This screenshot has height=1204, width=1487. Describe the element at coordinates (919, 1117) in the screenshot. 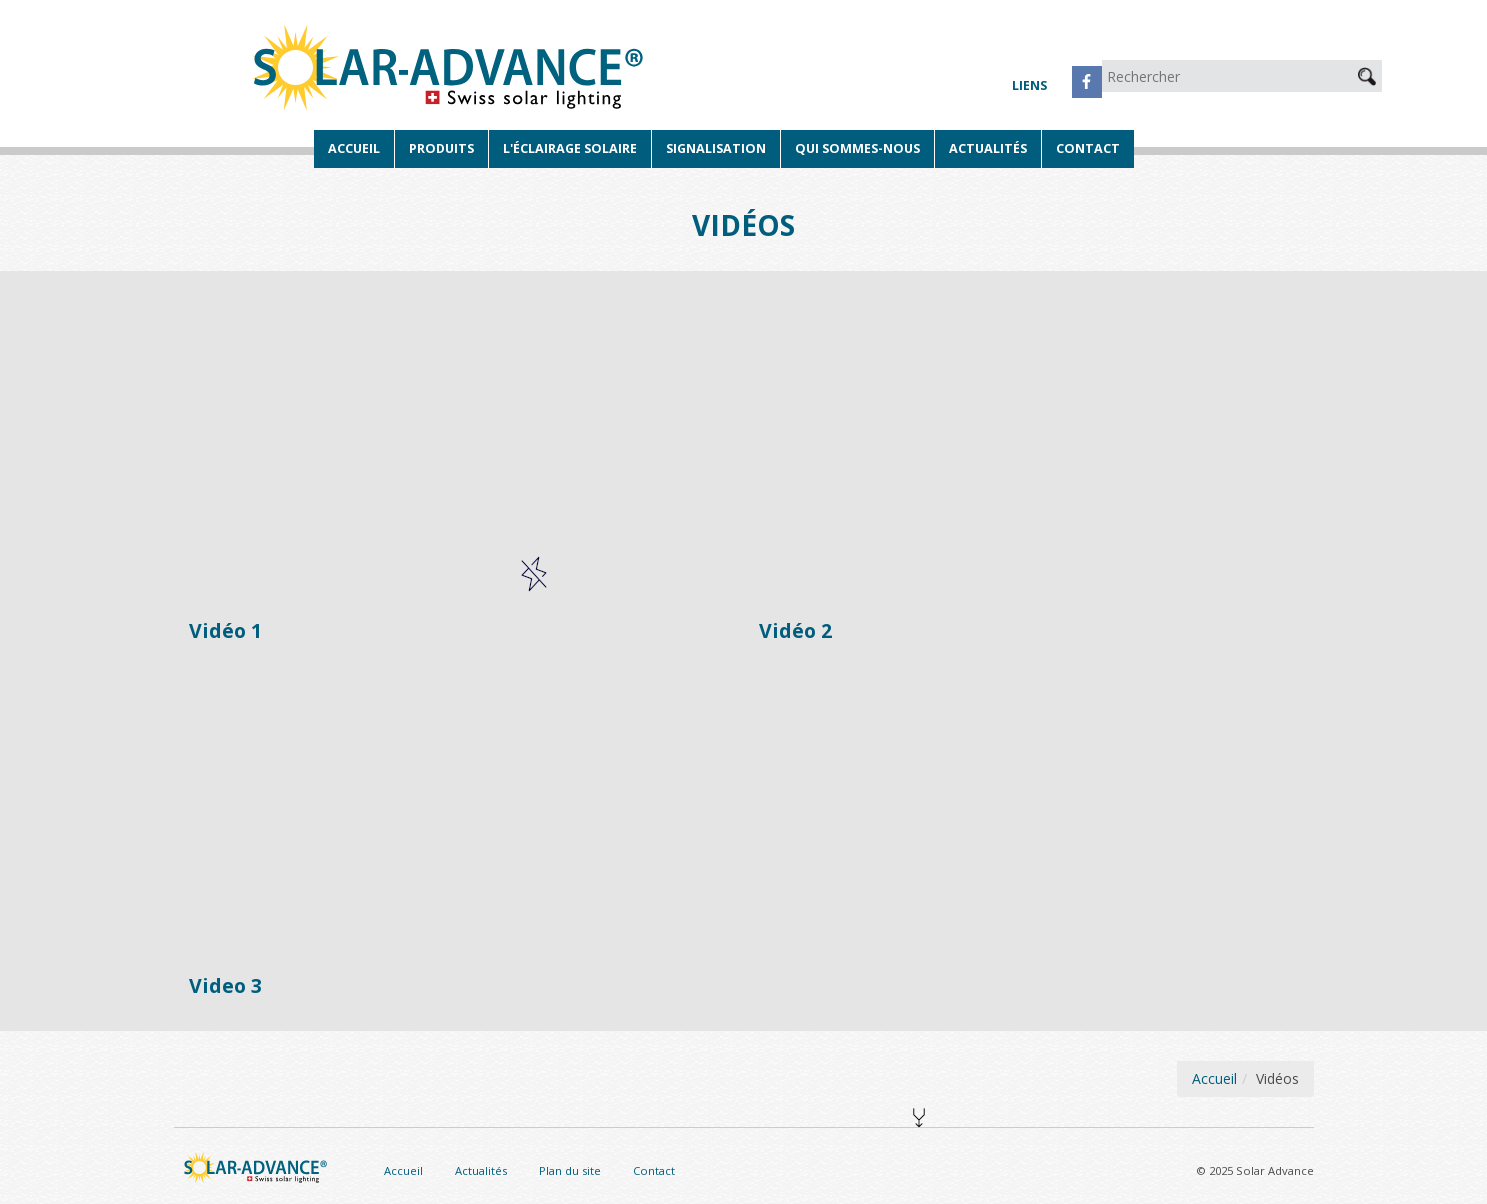

I see `merge items or branches together` at that location.